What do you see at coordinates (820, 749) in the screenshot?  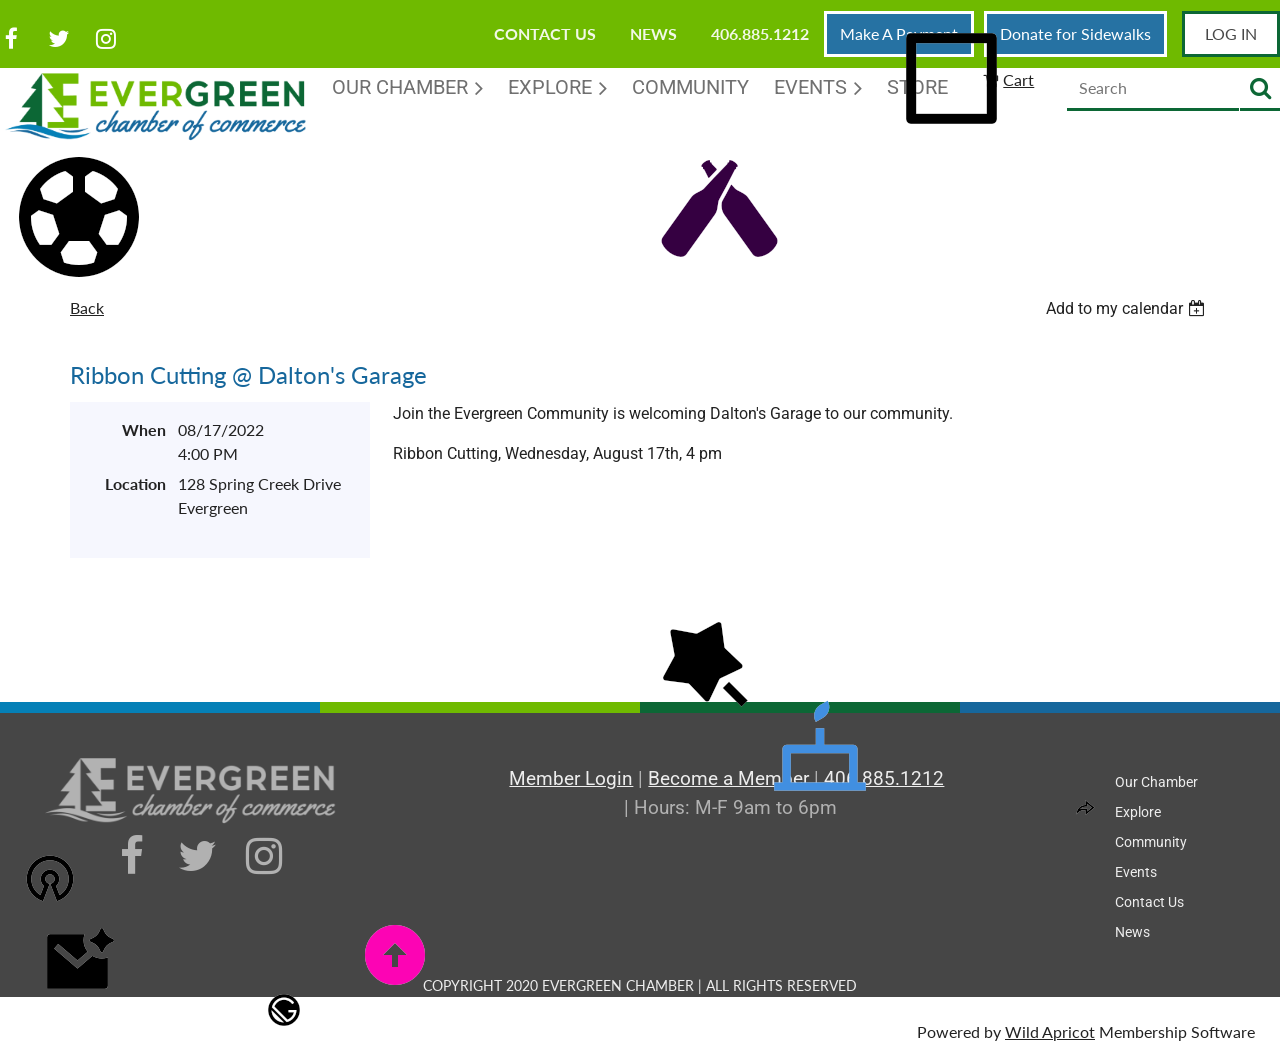 I see `view birthday or celebration notifications` at bounding box center [820, 749].